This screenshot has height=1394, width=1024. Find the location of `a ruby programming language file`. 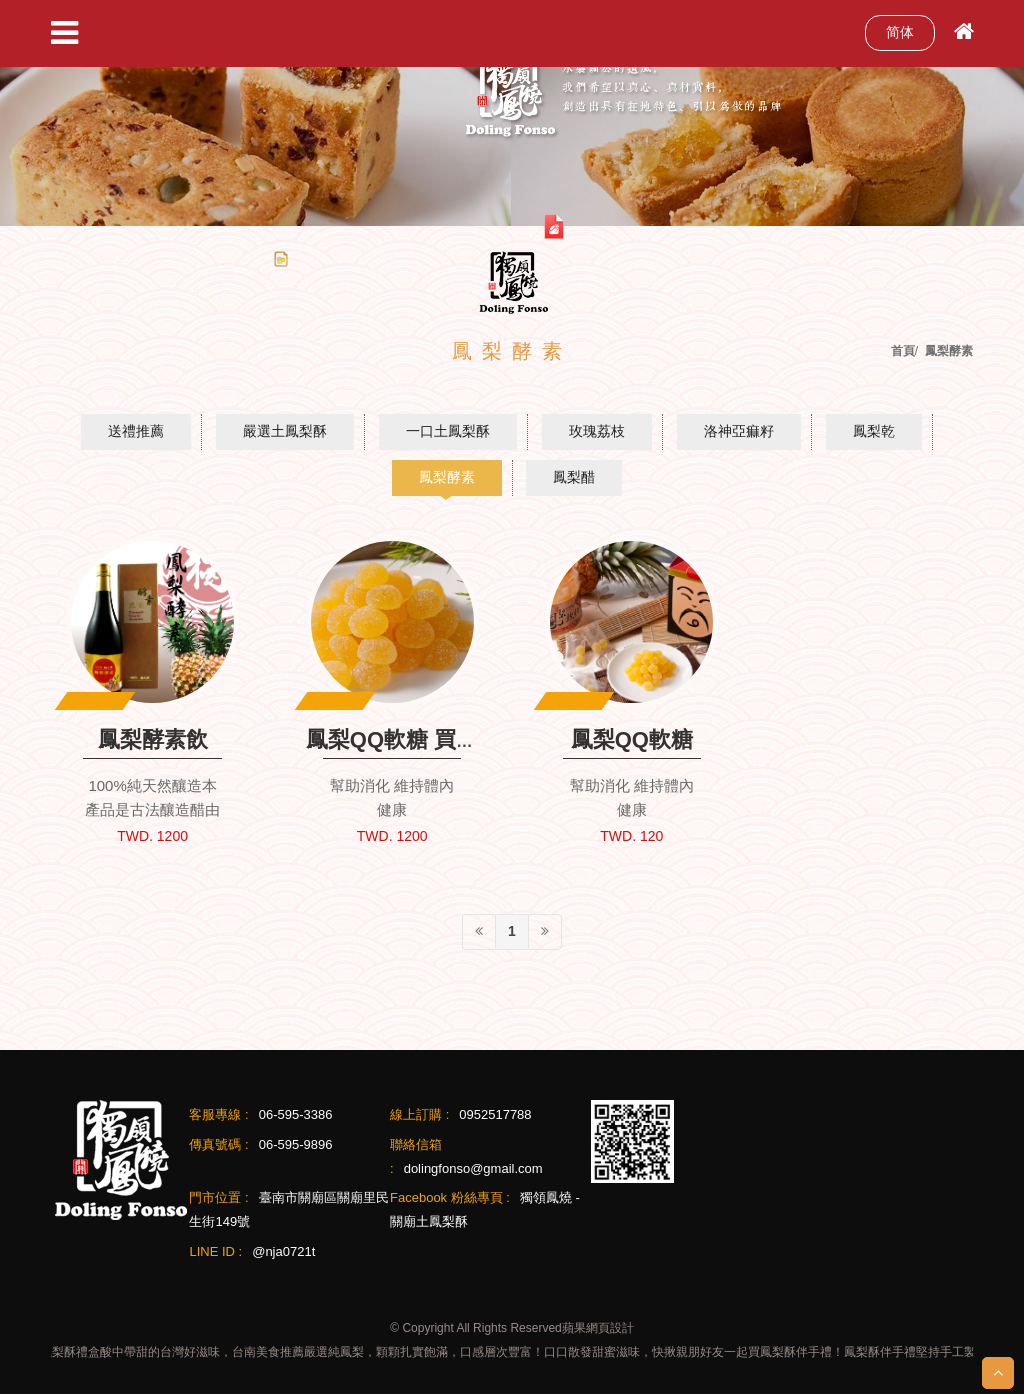

a ruby programming language file is located at coordinates (554, 227).